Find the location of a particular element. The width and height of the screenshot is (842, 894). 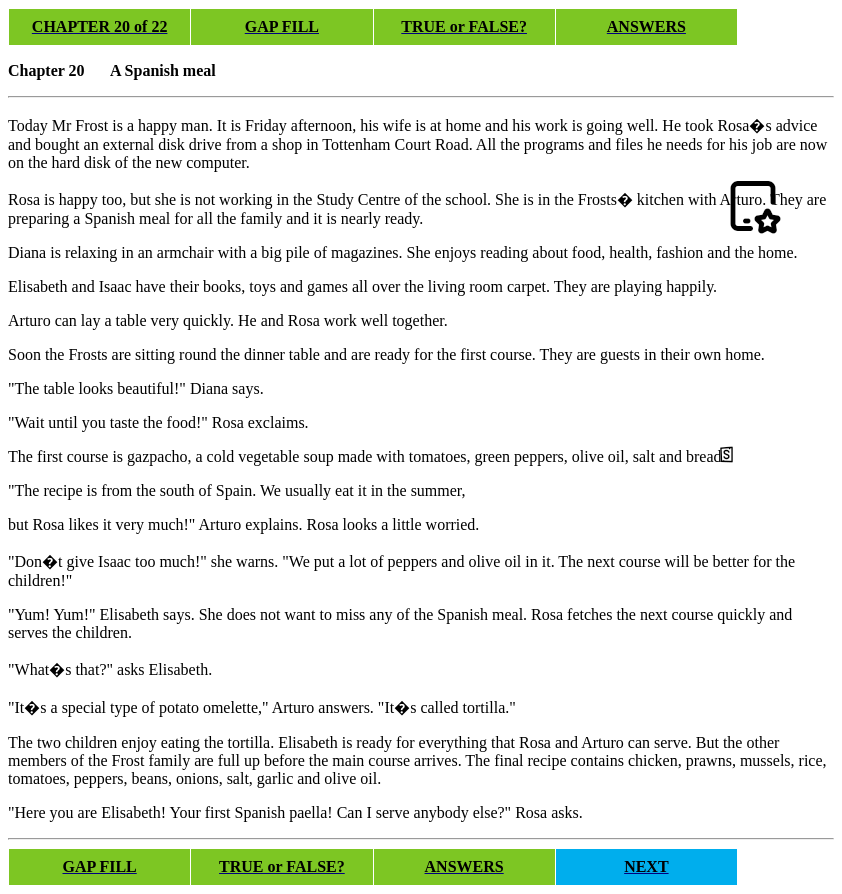

open Storybook documentation is located at coordinates (726, 454).